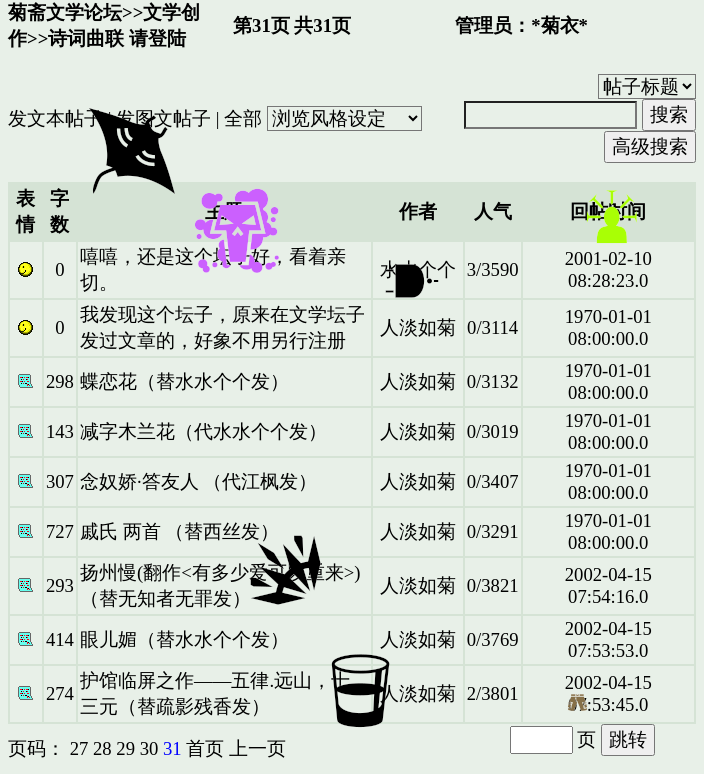  What do you see at coordinates (611, 216) in the screenshot?
I see `indicates a headache or migraine condition` at bounding box center [611, 216].